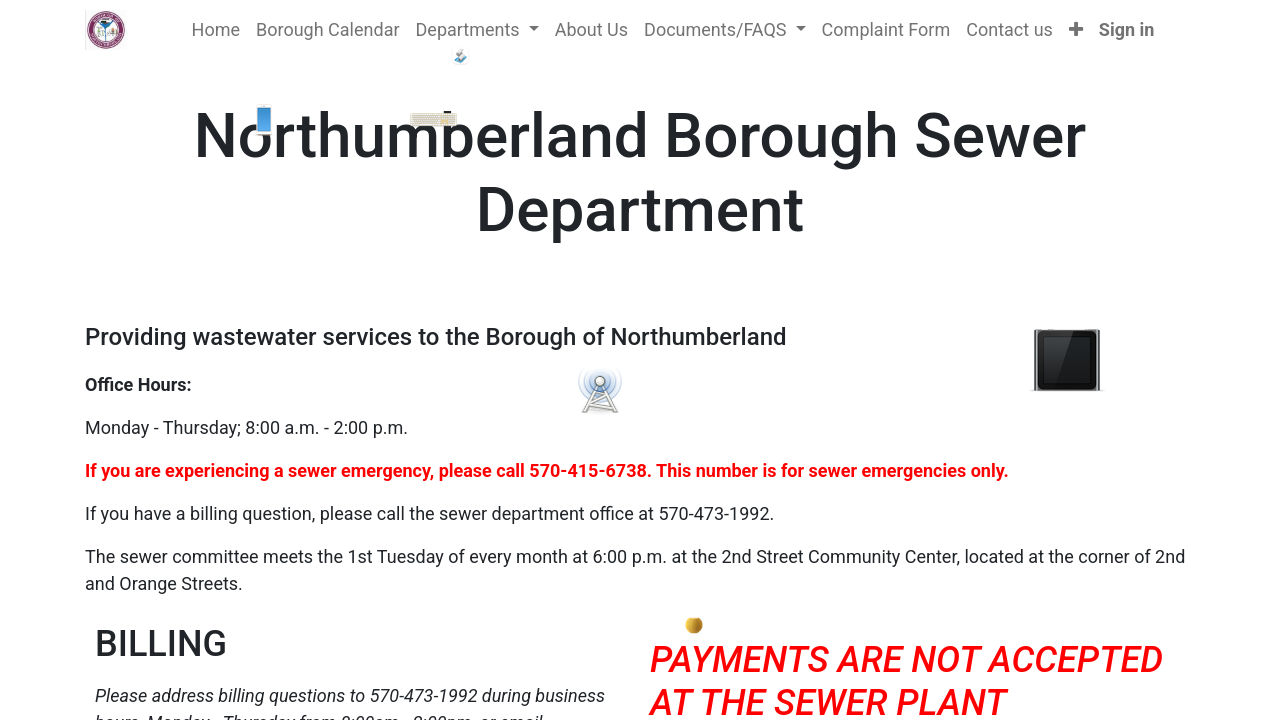  Describe the element at coordinates (694, 627) in the screenshot. I see `access HomePod mini settings` at that location.